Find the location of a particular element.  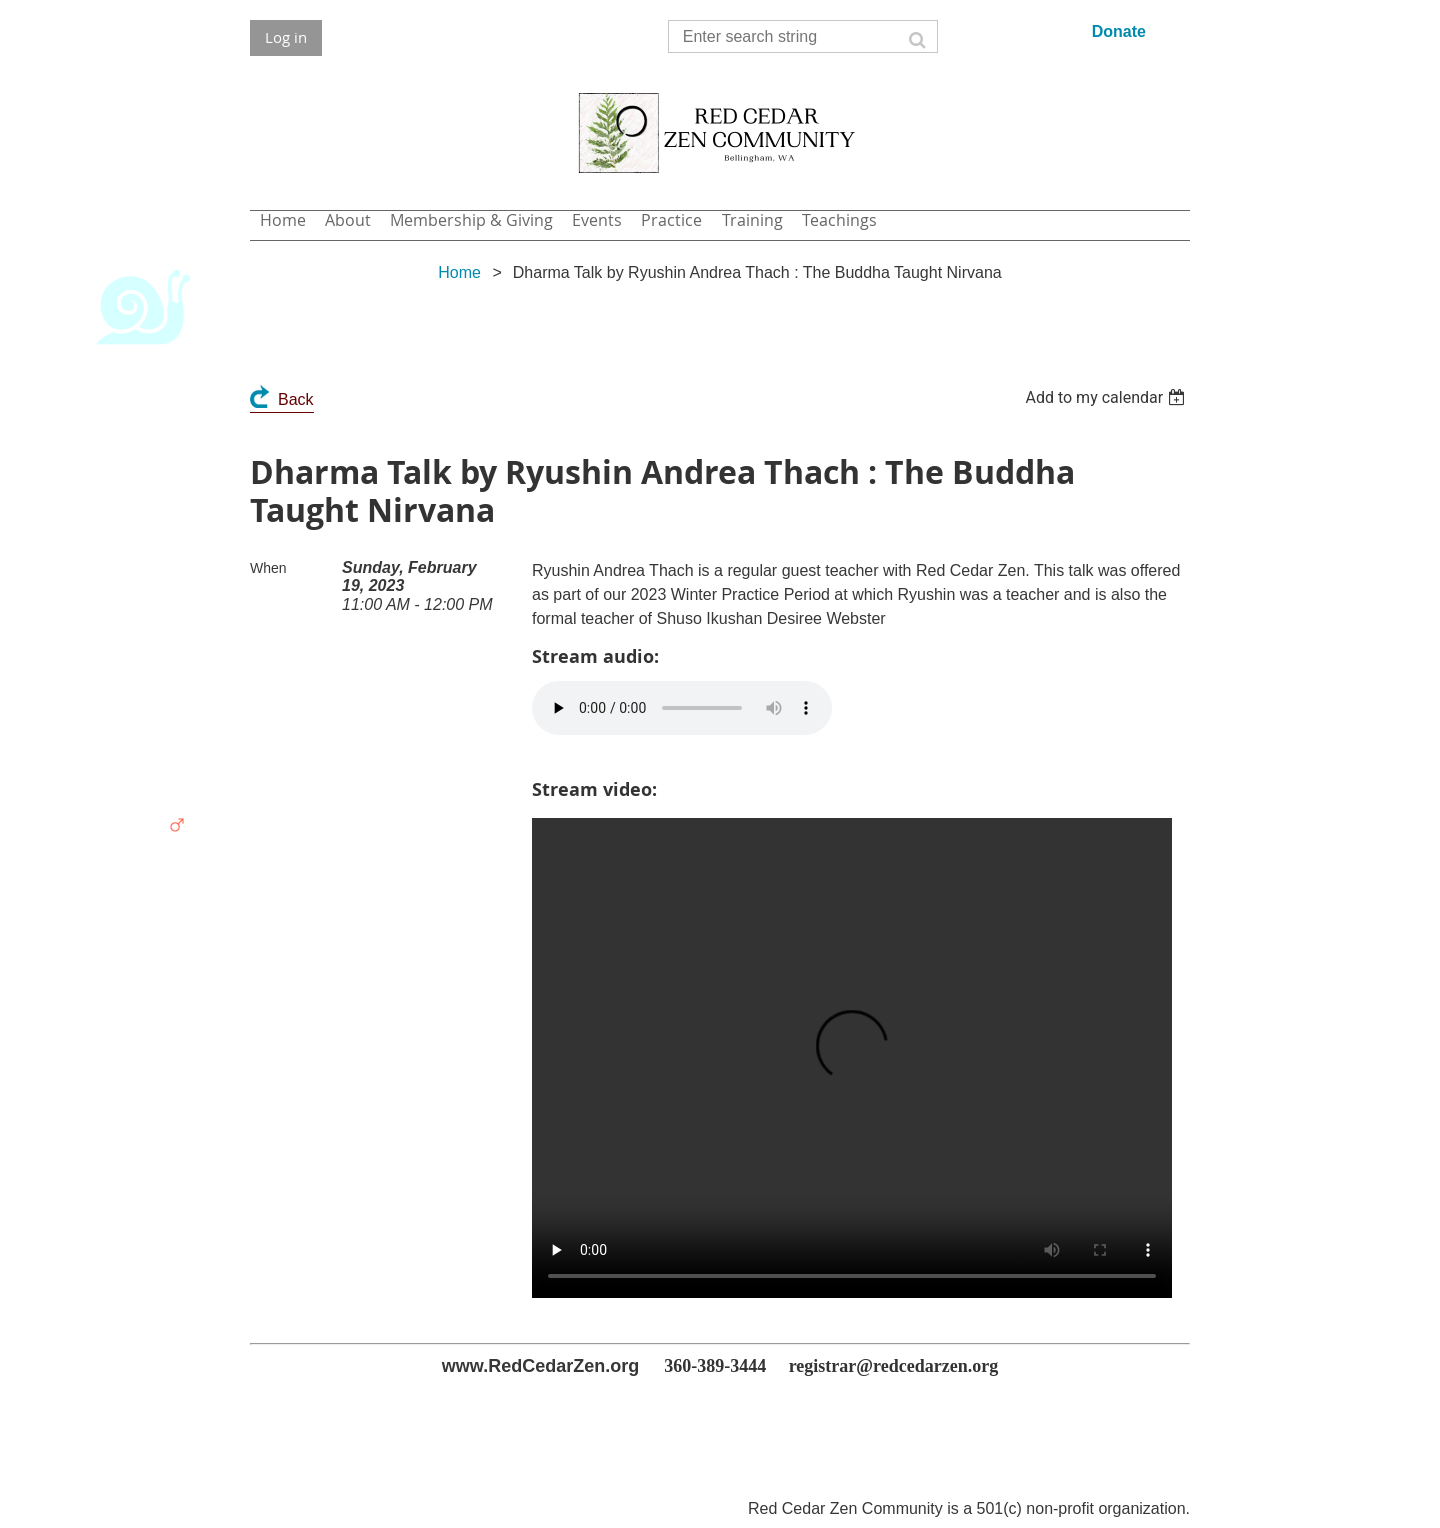

indicates male gender option is located at coordinates (177, 825).